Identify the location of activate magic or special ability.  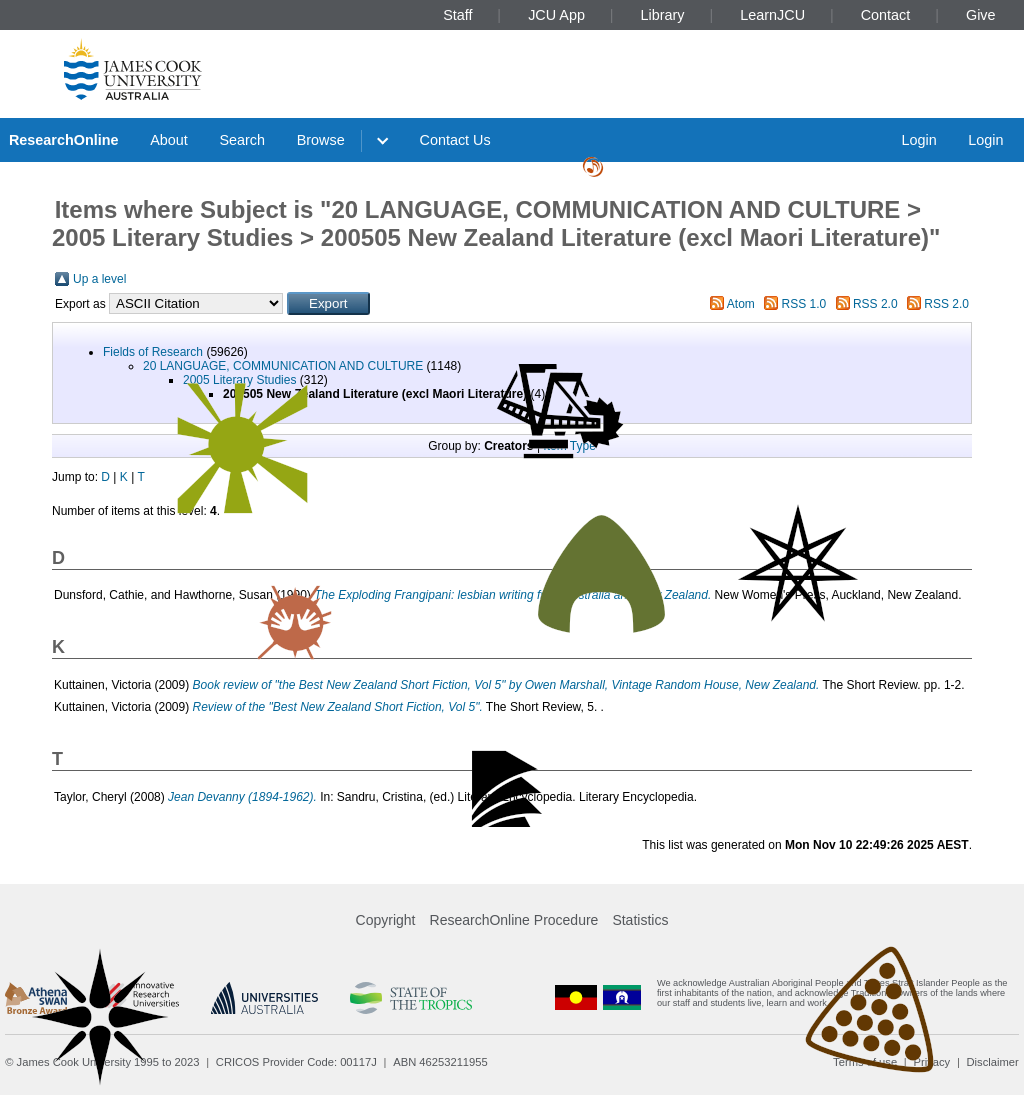
(294, 622).